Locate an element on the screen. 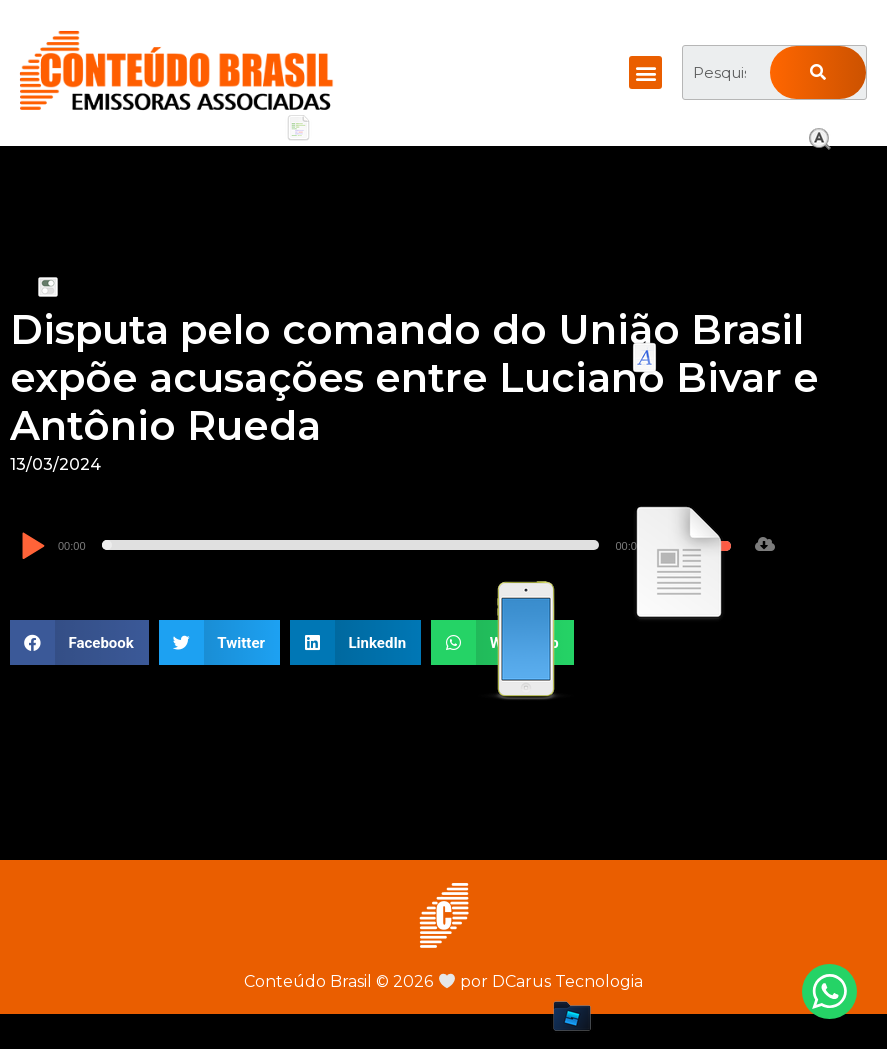 This screenshot has width=887, height=1049. search within emails or messages is located at coordinates (820, 139).